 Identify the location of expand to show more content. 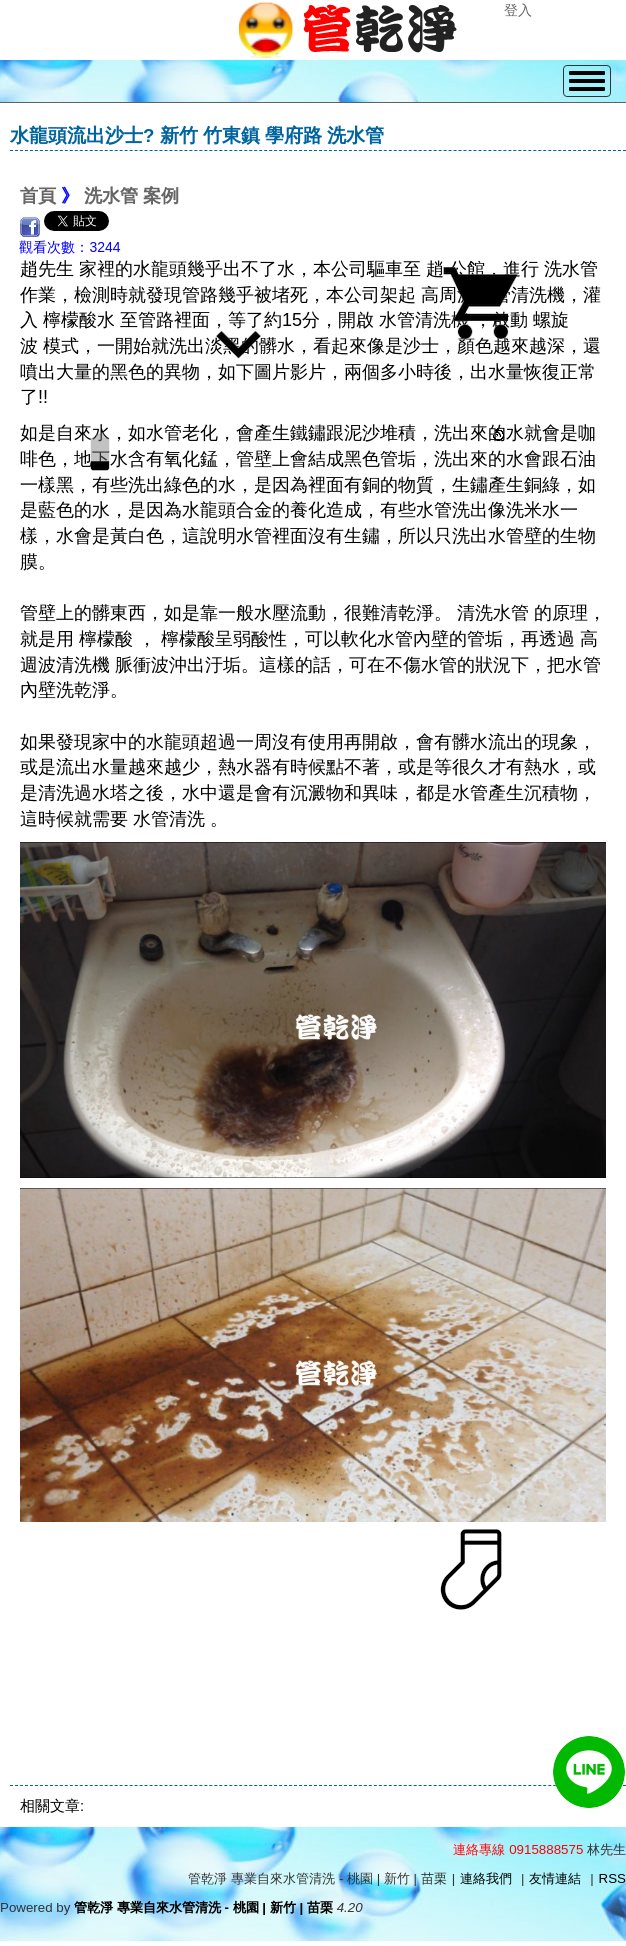
(238, 343).